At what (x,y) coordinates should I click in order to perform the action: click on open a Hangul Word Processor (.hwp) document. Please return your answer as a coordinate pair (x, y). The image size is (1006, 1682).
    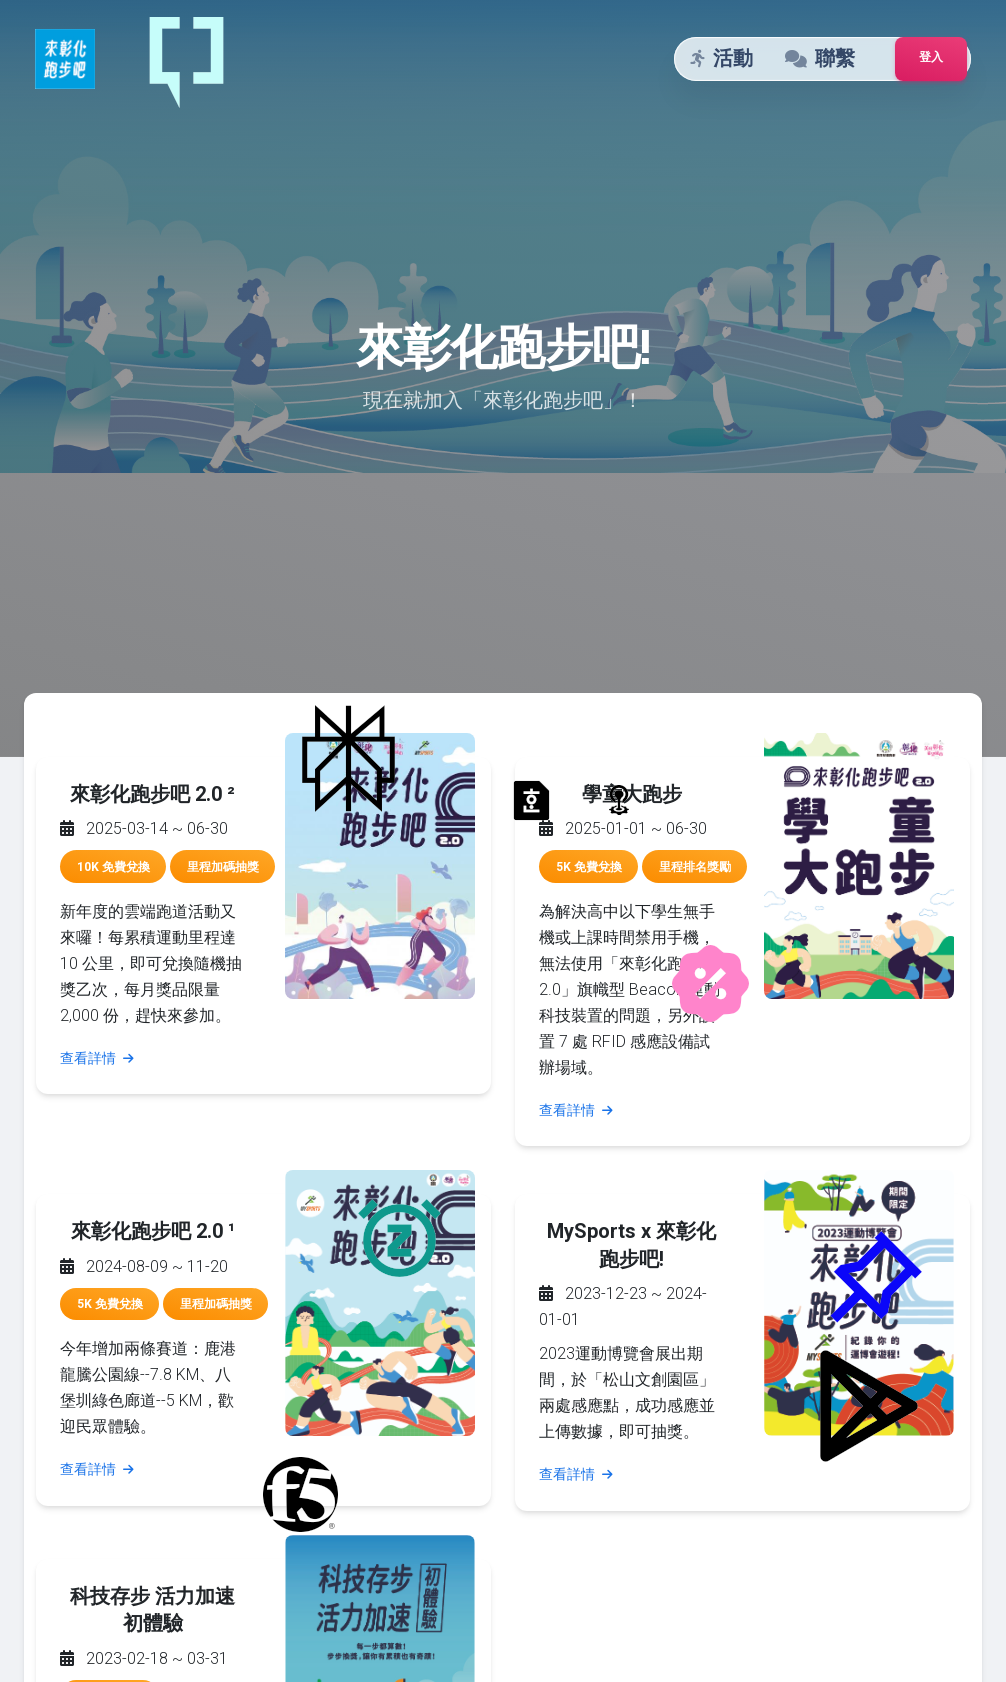
    Looking at the image, I should click on (531, 800).